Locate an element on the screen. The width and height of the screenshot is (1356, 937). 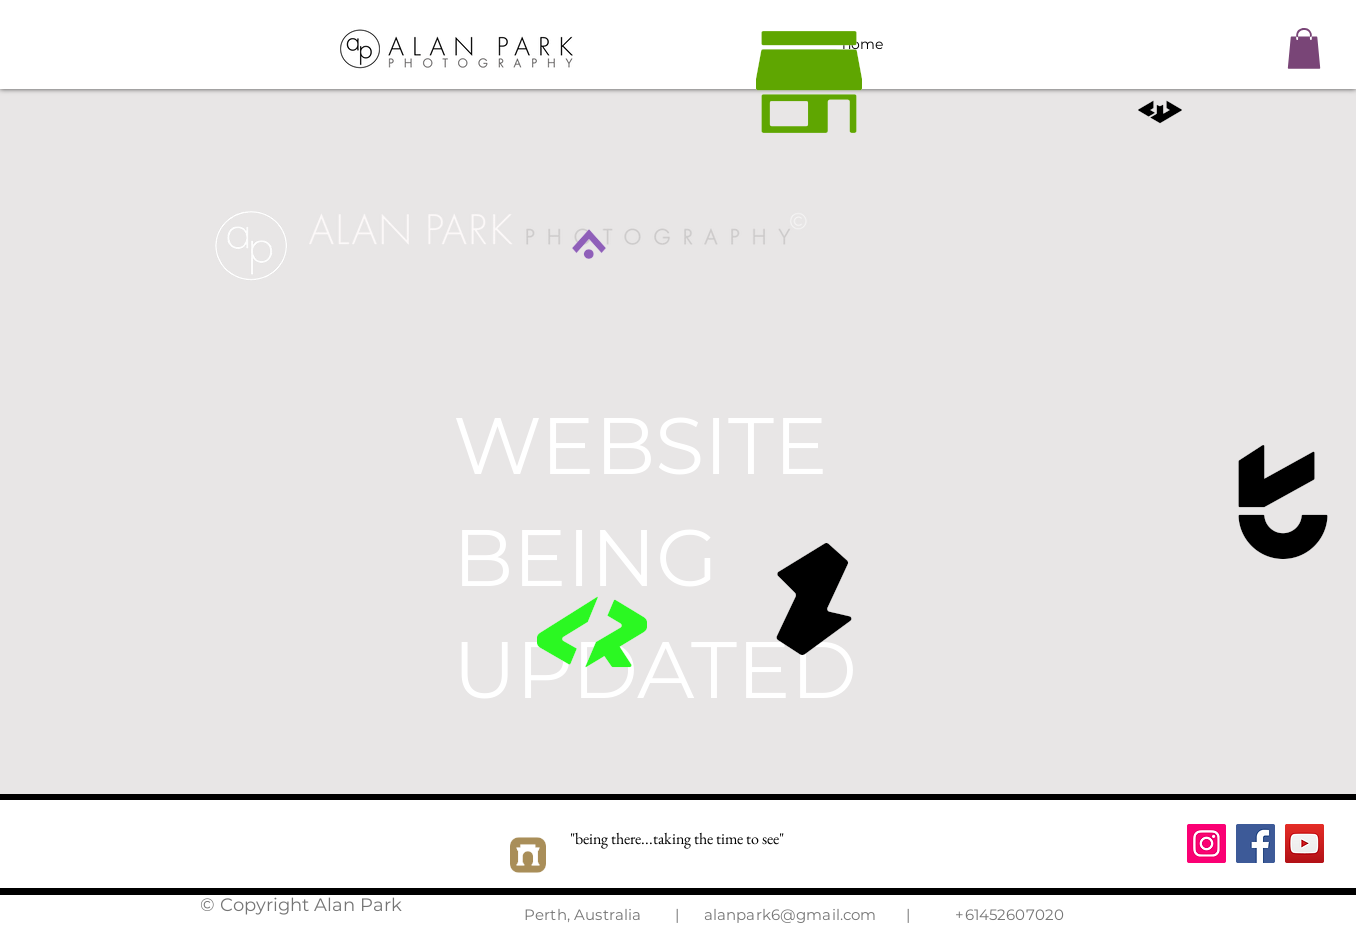
open the Trivago hotel comparison app is located at coordinates (1283, 502).